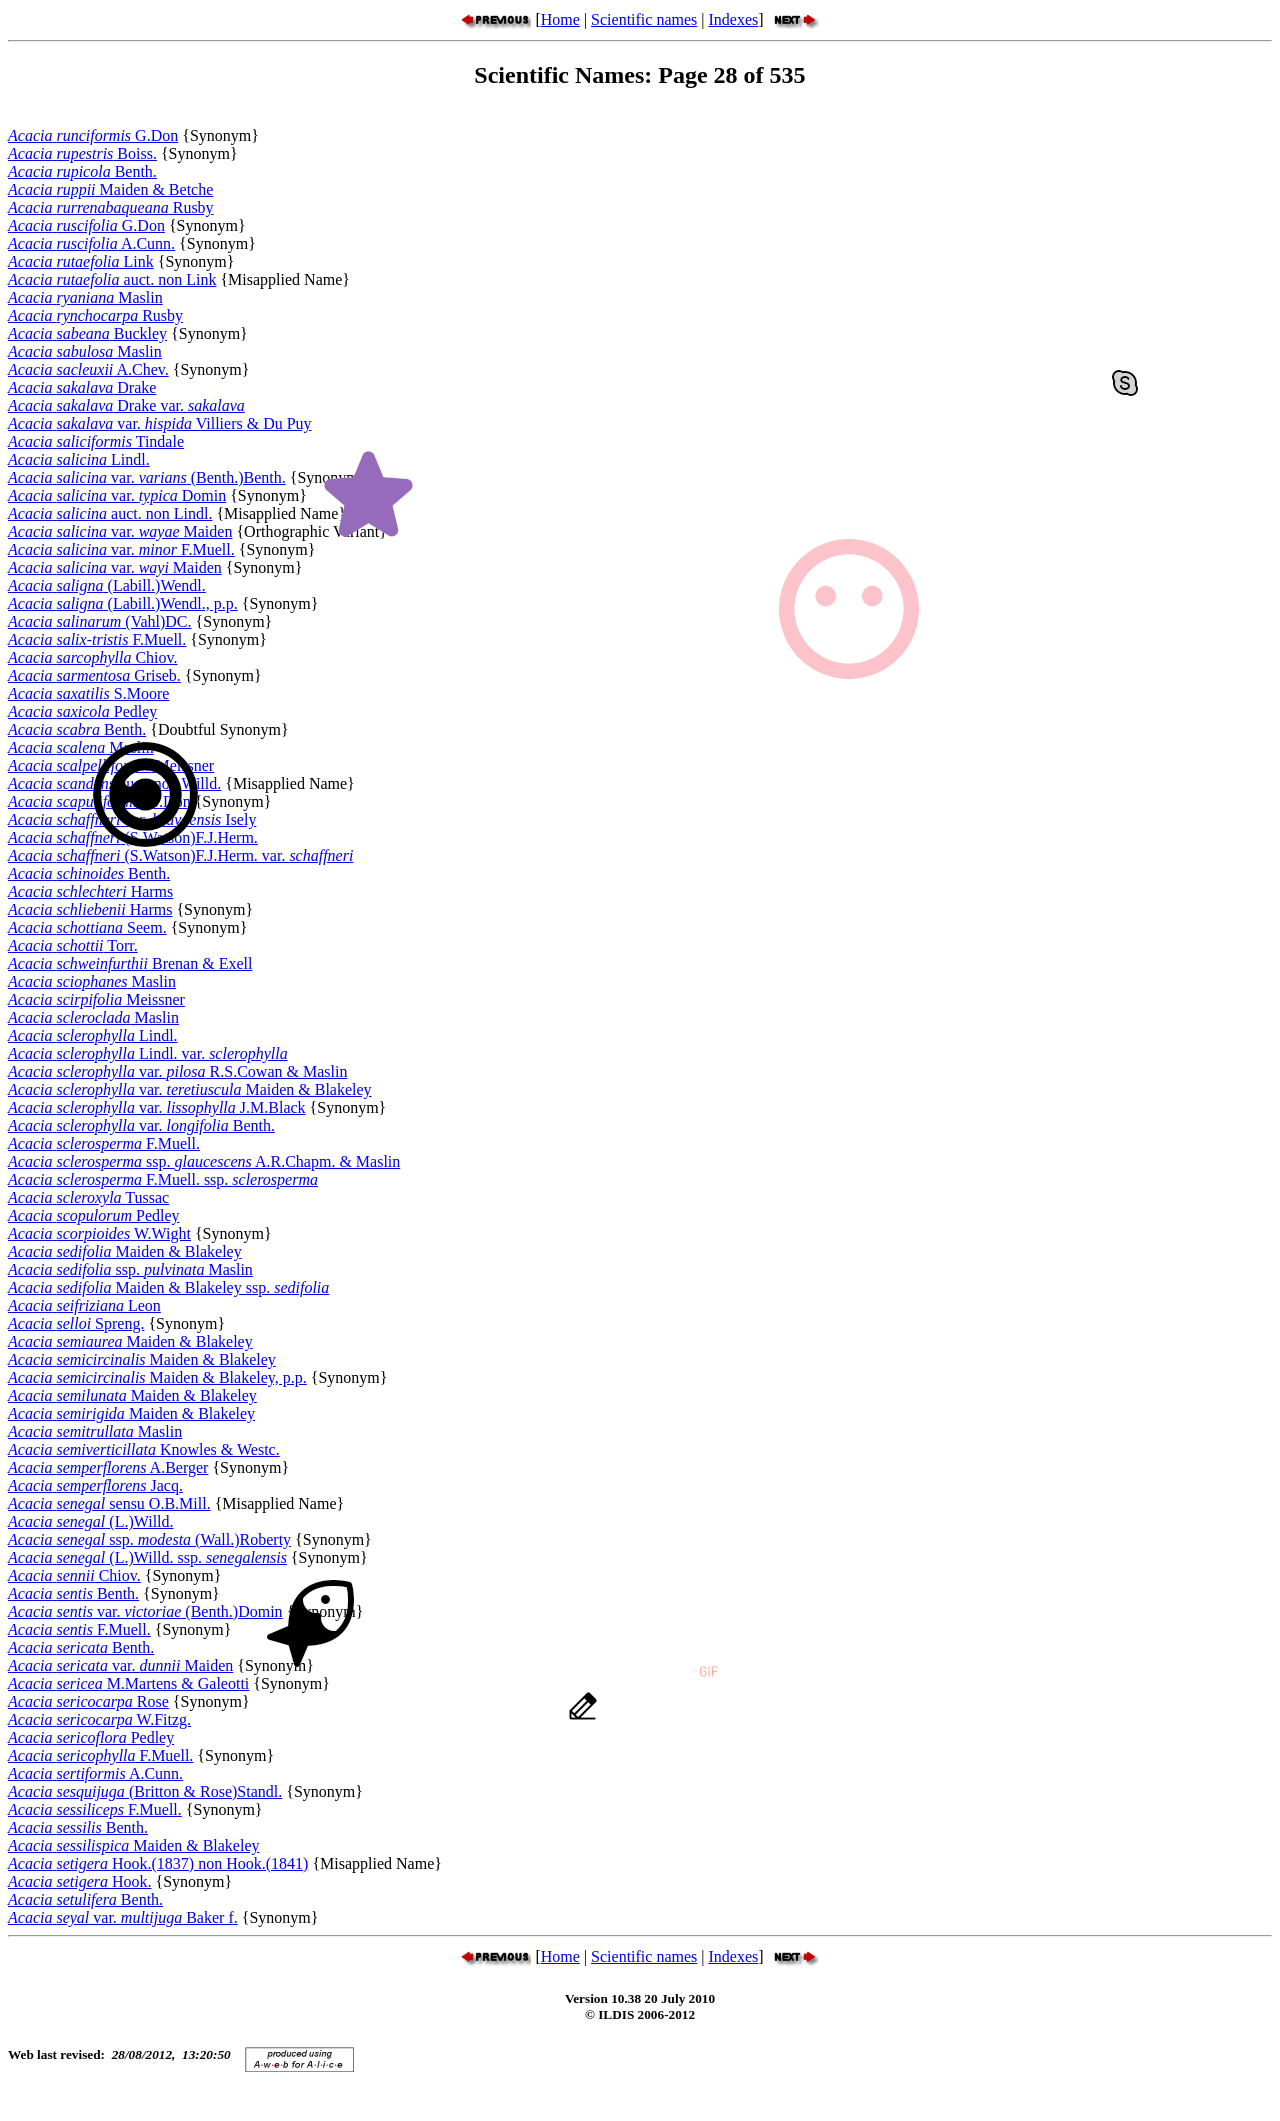 The height and width of the screenshot is (2121, 1280). Describe the element at coordinates (582, 1706) in the screenshot. I see `edit or modify content` at that location.